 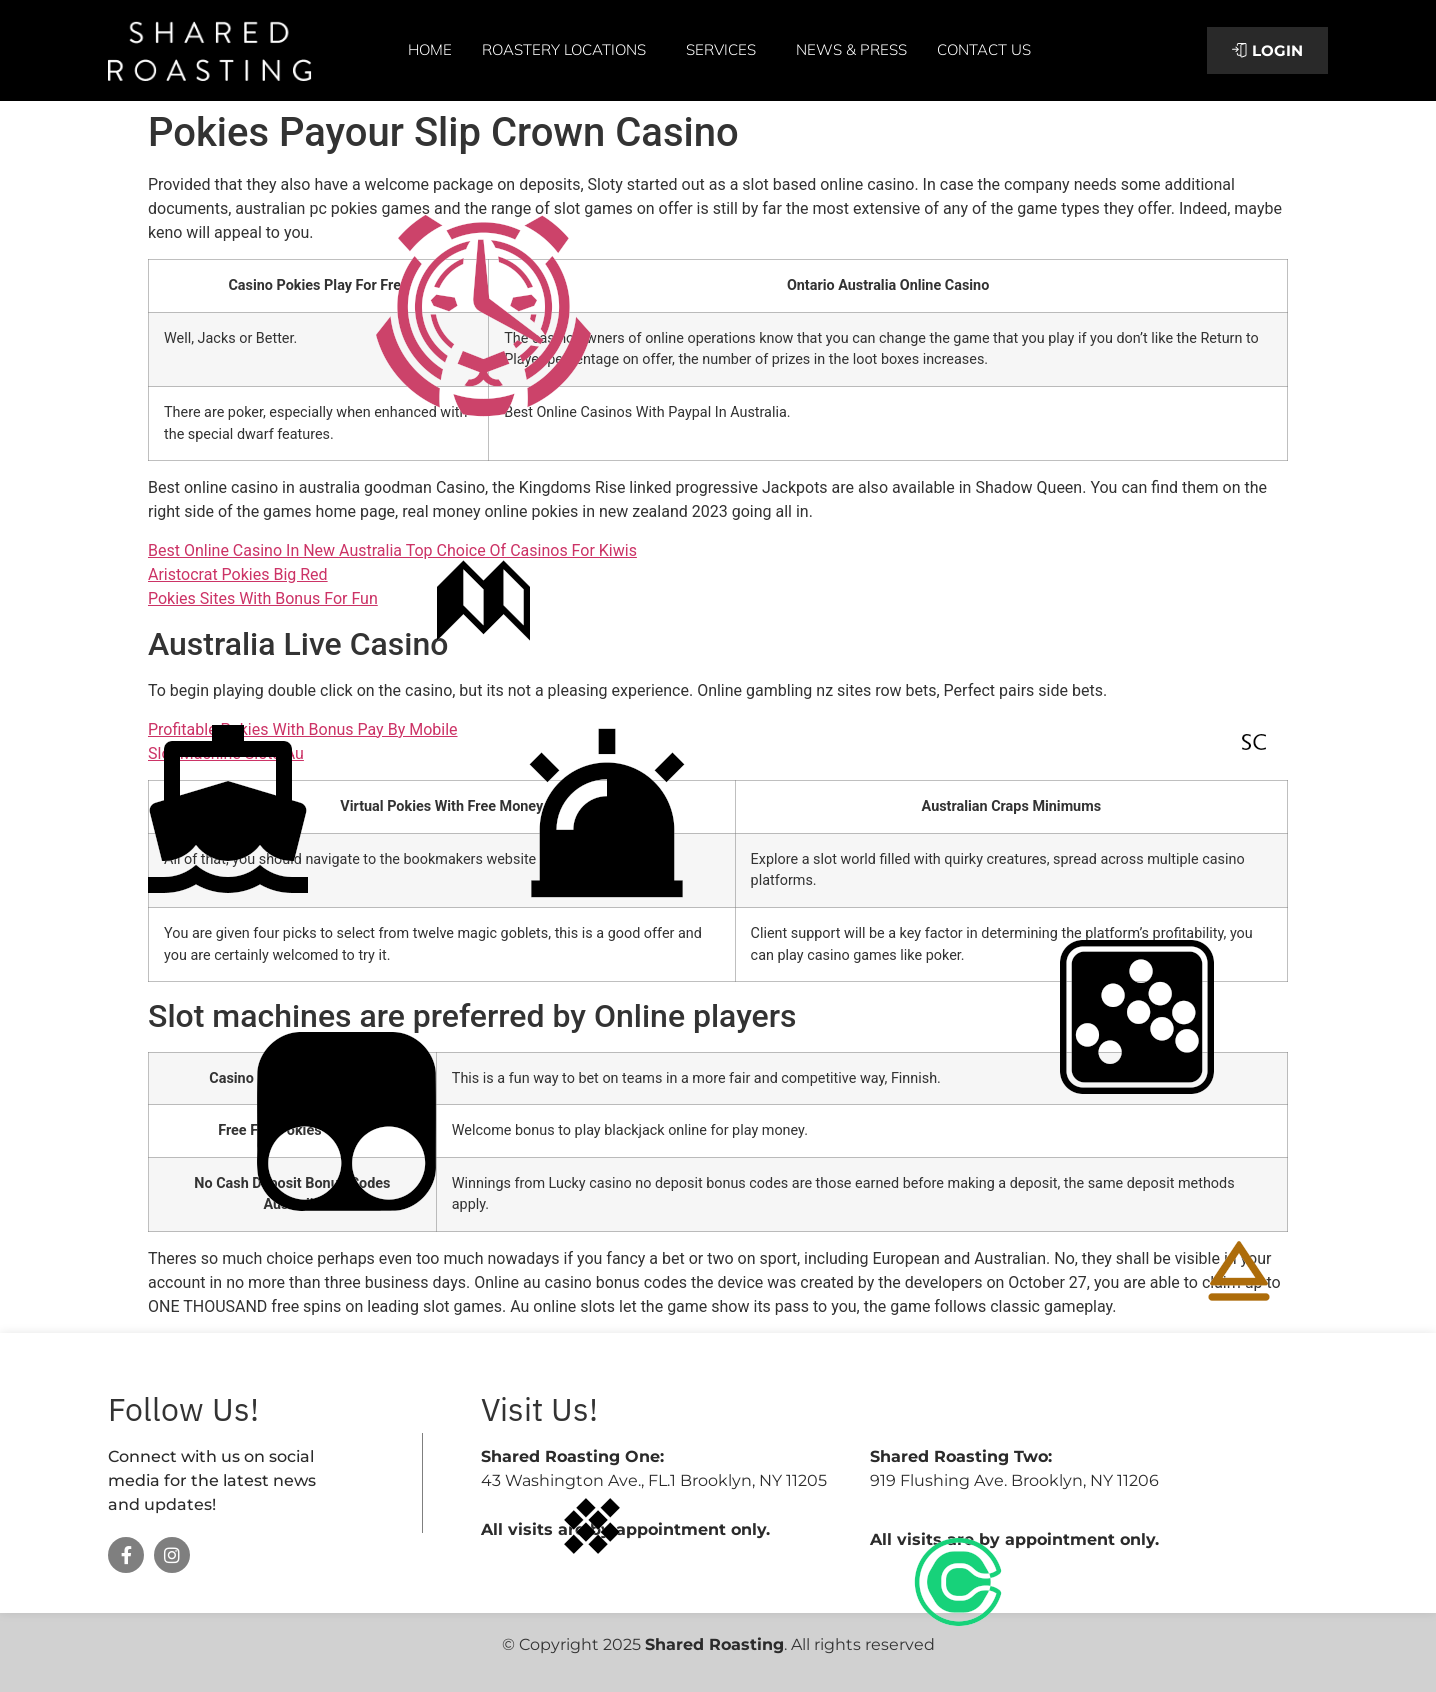 What do you see at coordinates (346, 1121) in the screenshot?
I see `open Tampermonkey browser extension` at bounding box center [346, 1121].